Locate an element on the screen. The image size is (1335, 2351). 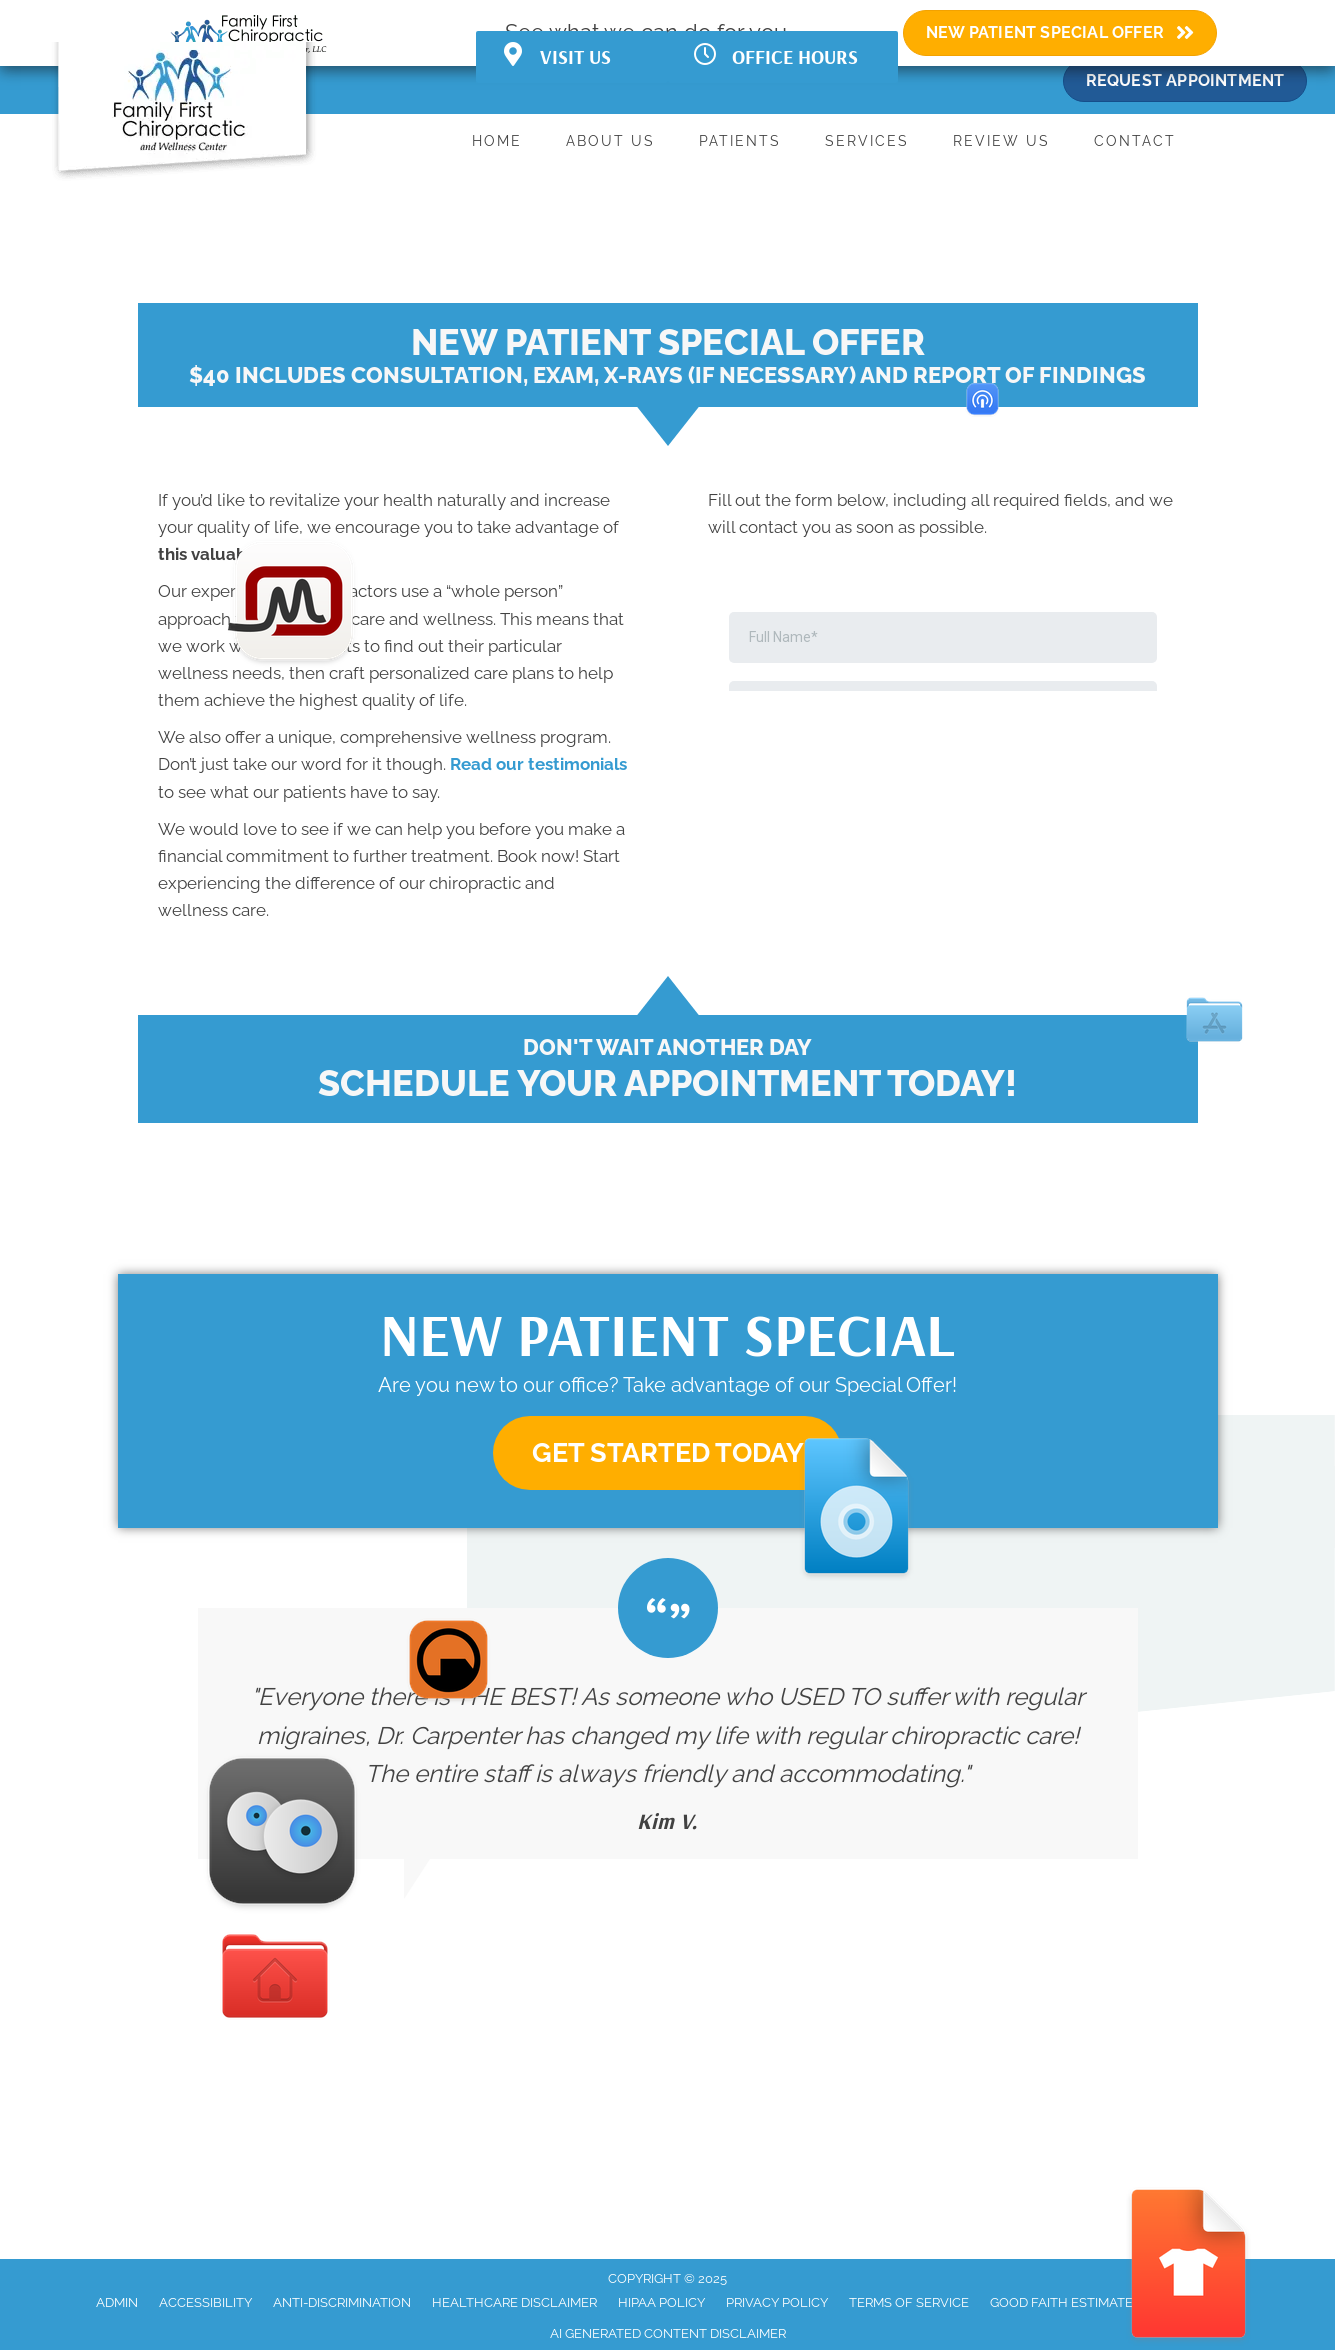
open your templates folder is located at coordinates (1214, 1019).